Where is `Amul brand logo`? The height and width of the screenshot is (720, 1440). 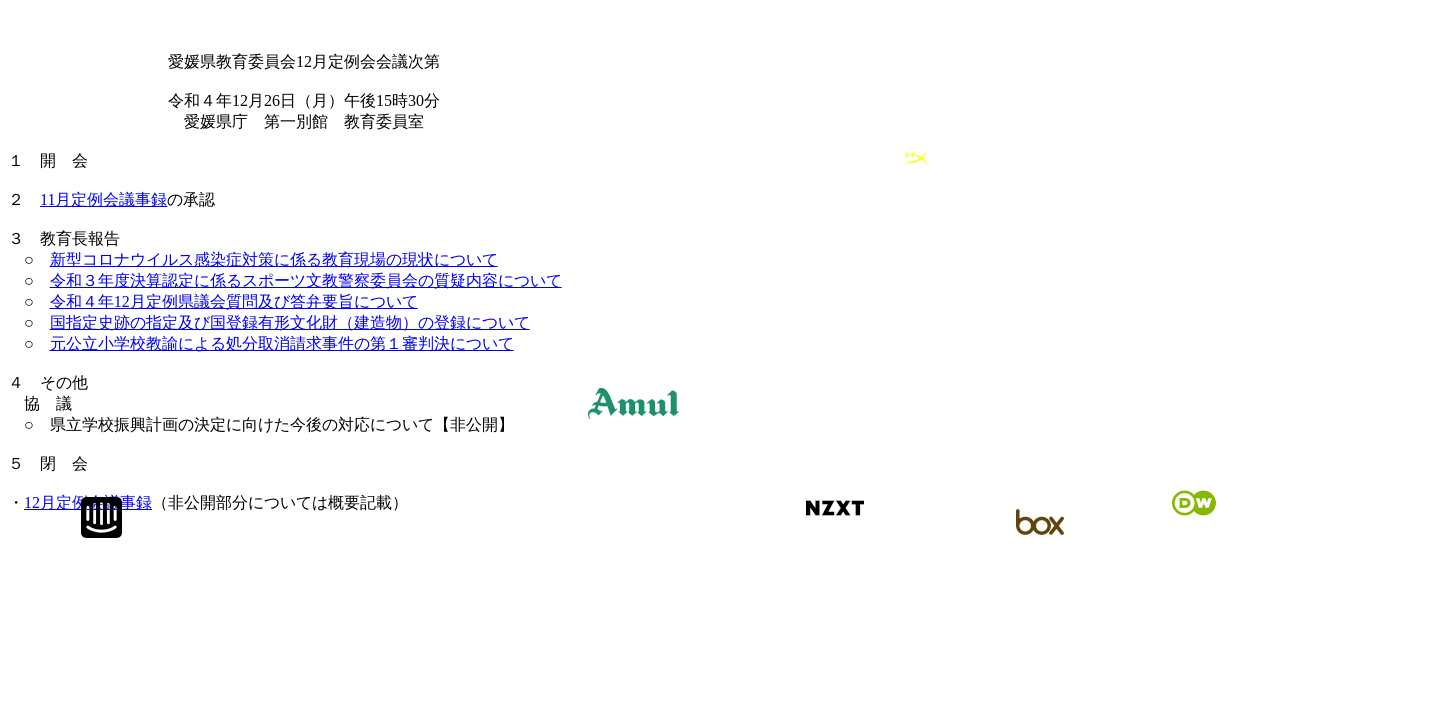 Amul brand logo is located at coordinates (633, 403).